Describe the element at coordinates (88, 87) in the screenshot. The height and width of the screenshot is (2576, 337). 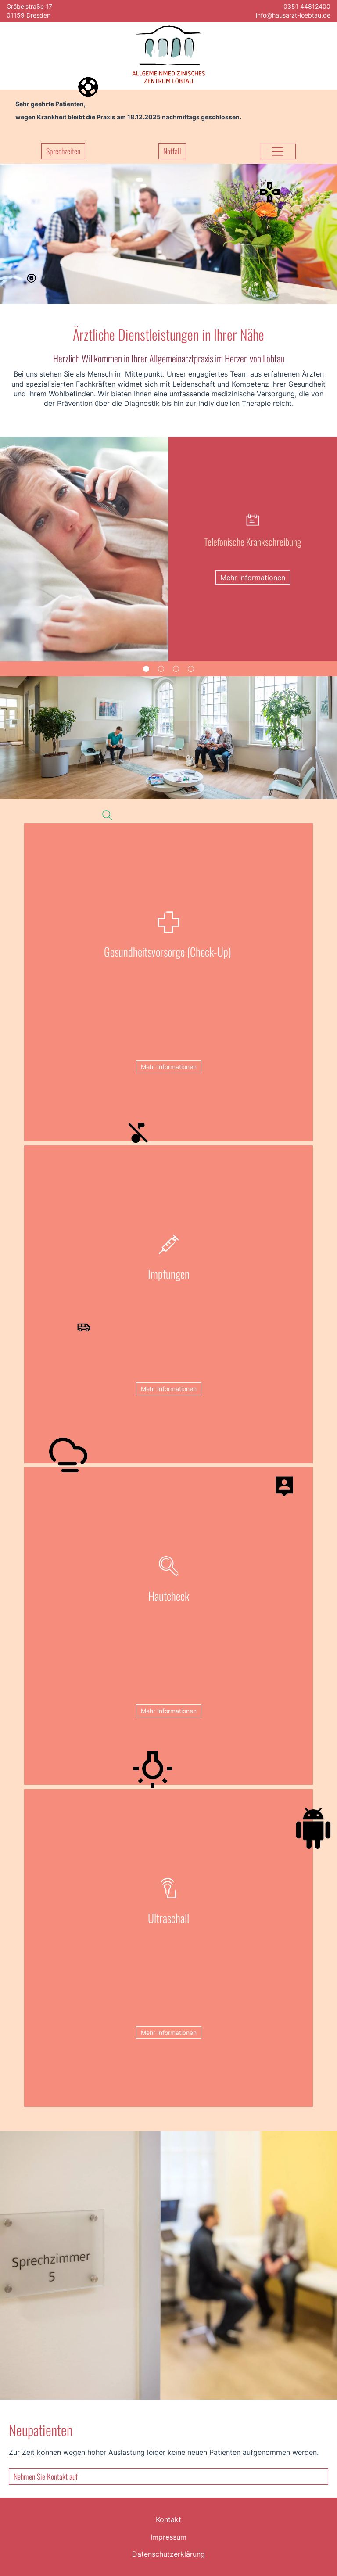
I see `access help and support options` at that location.